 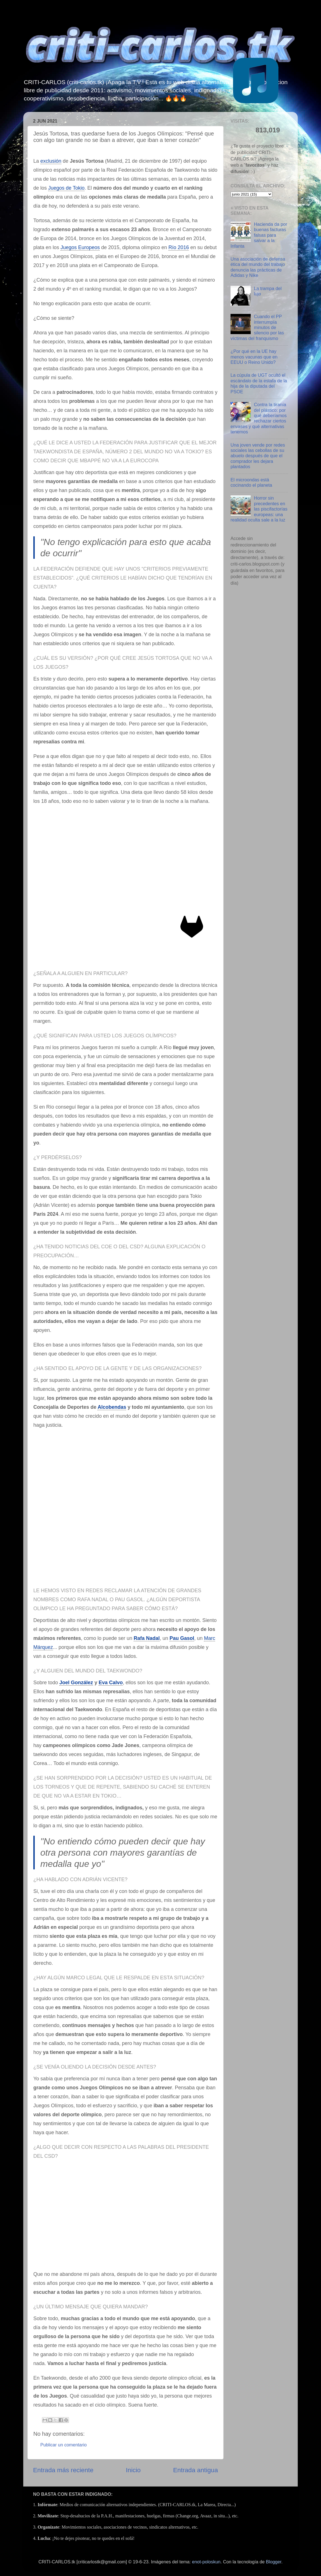 I want to click on open apple music, so click(x=256, y=81).